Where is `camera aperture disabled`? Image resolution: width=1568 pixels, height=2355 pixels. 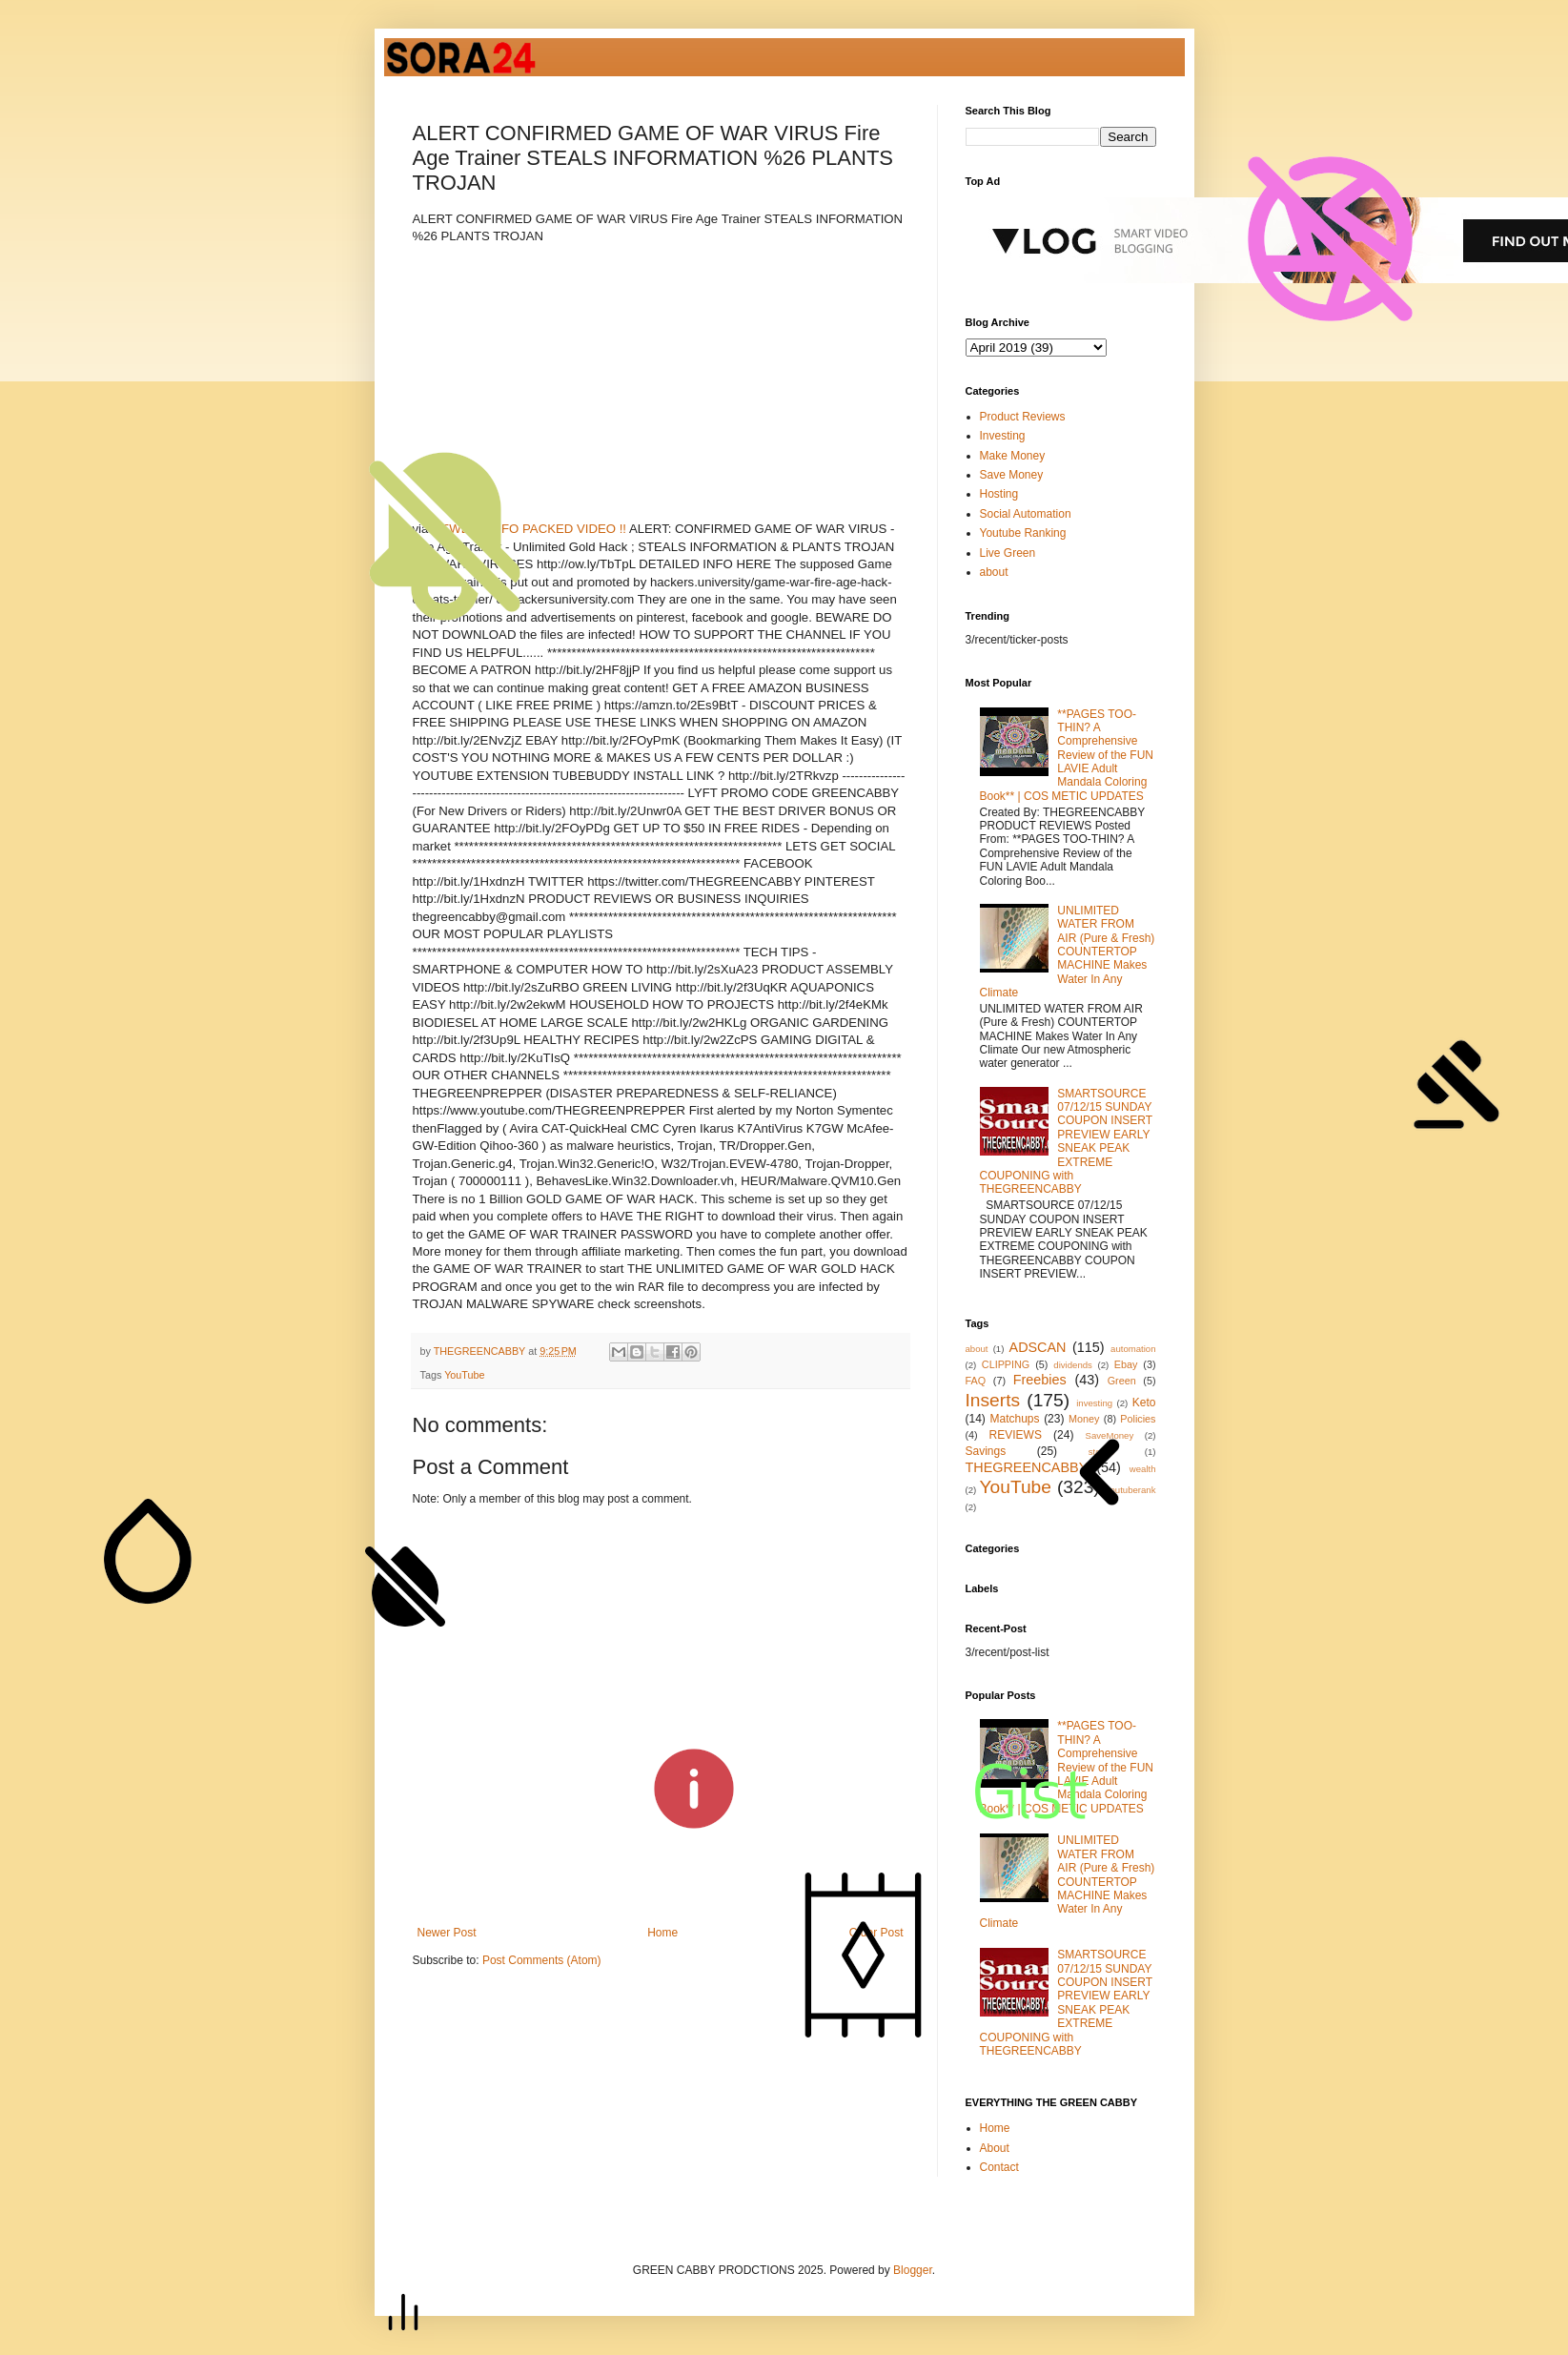
camera aperture disabled is located at coordinates (1330, 238).